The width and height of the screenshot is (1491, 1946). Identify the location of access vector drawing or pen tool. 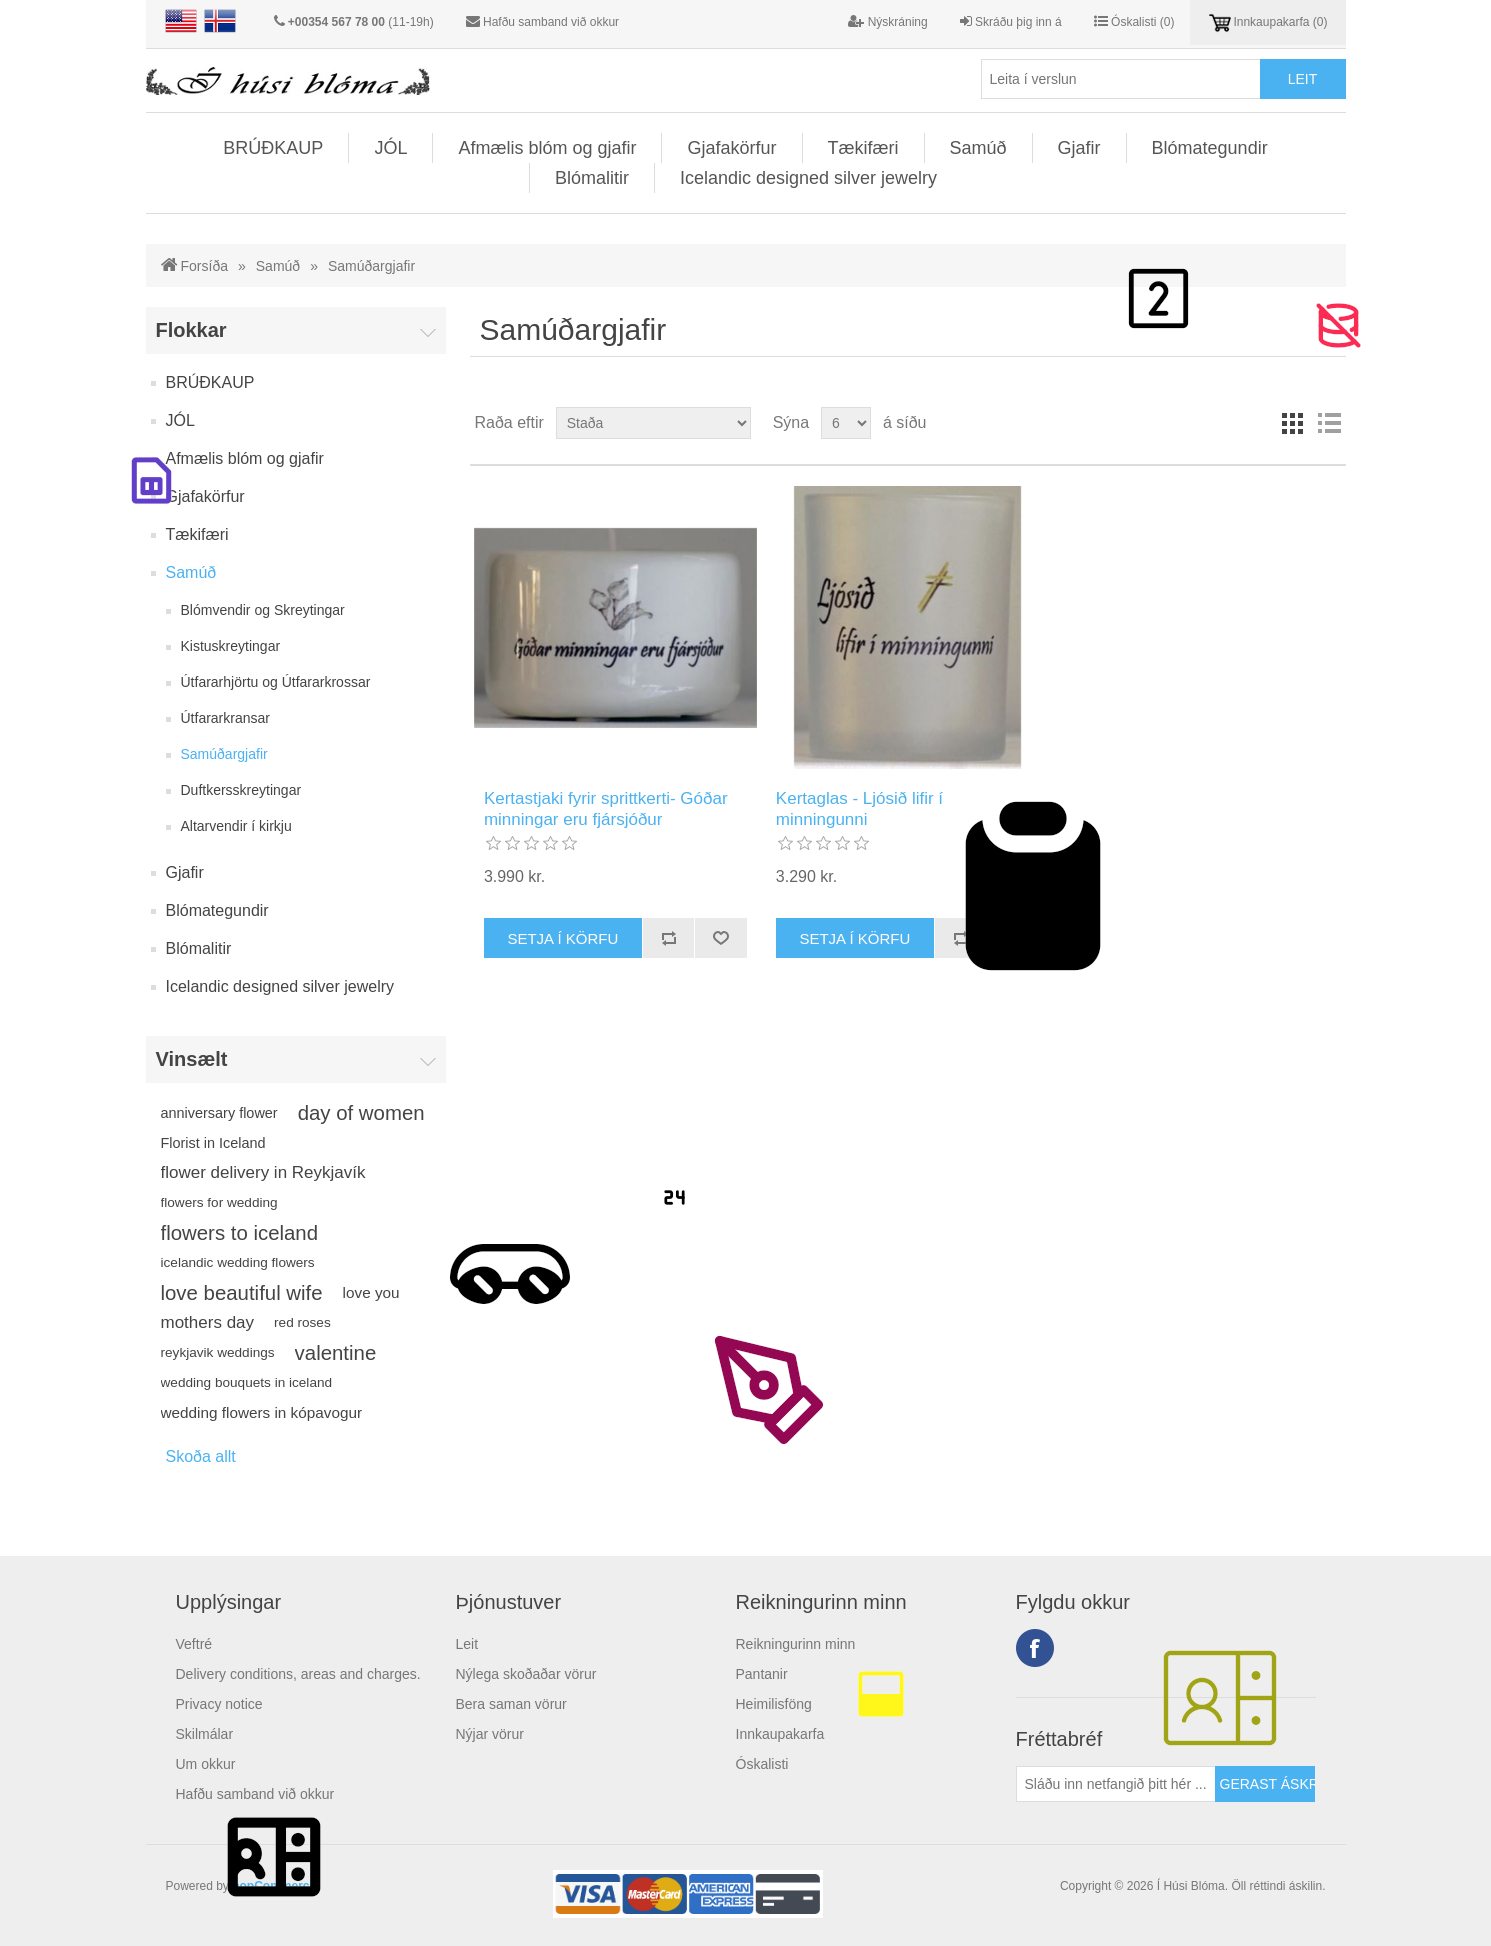
(769, 1390).